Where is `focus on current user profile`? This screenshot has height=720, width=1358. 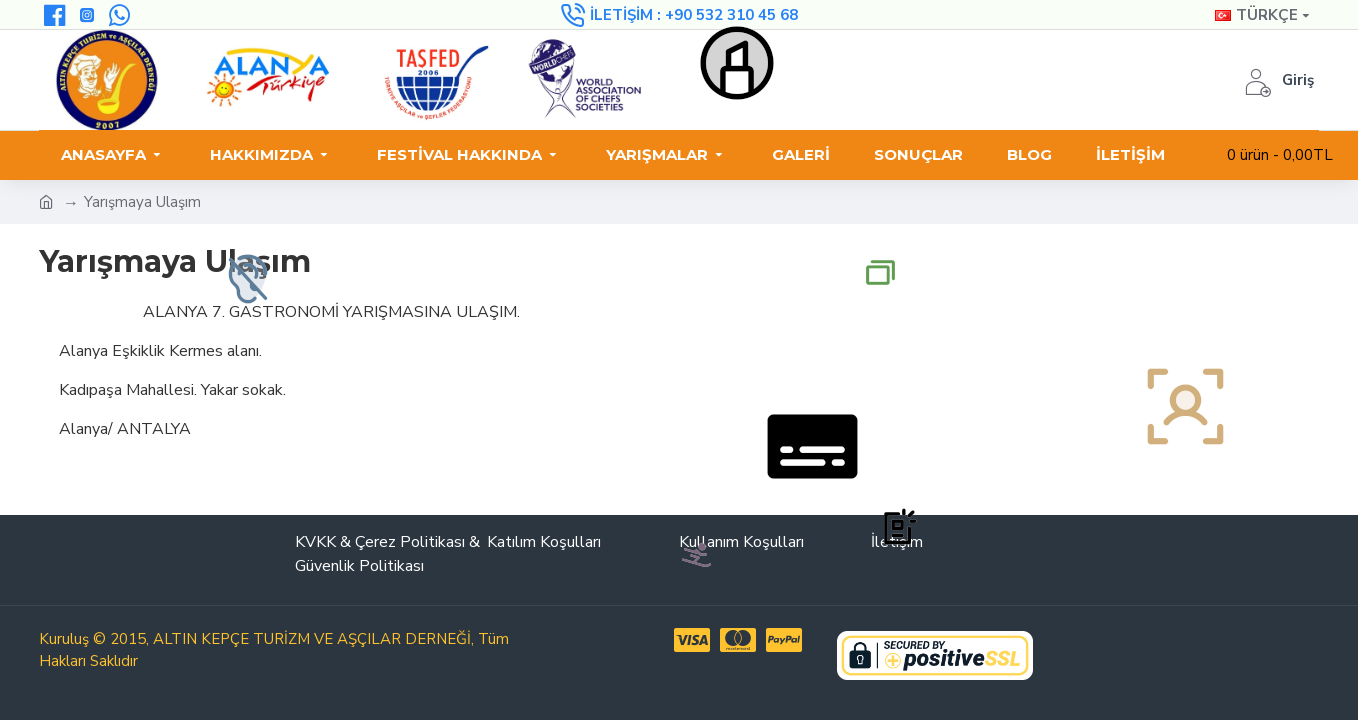
focus on current user profile is located at coordinates (1185, 406).